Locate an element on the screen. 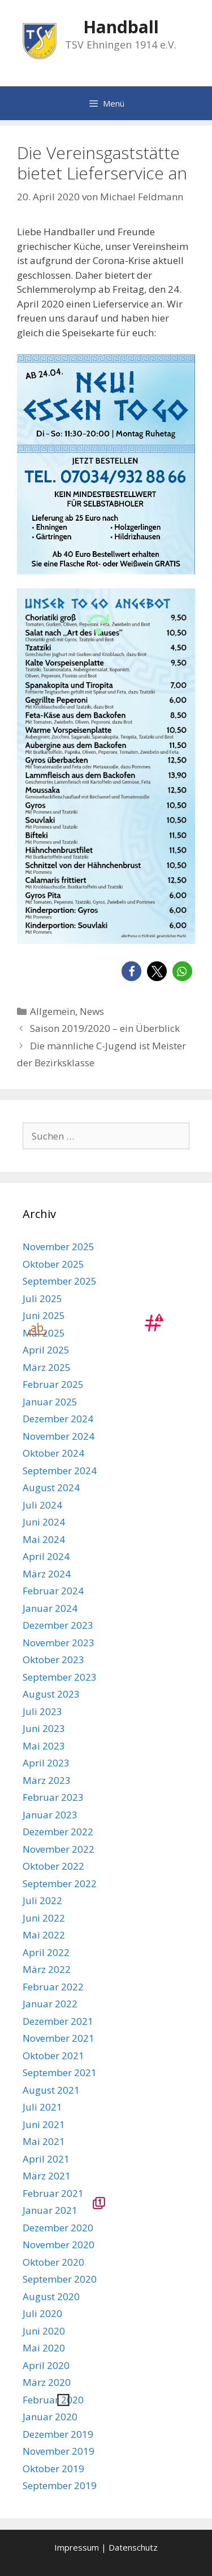 Image resolution: width=212 pixels, height=2576 pixels. maximize the current window is located at coordinates (63, 2400).